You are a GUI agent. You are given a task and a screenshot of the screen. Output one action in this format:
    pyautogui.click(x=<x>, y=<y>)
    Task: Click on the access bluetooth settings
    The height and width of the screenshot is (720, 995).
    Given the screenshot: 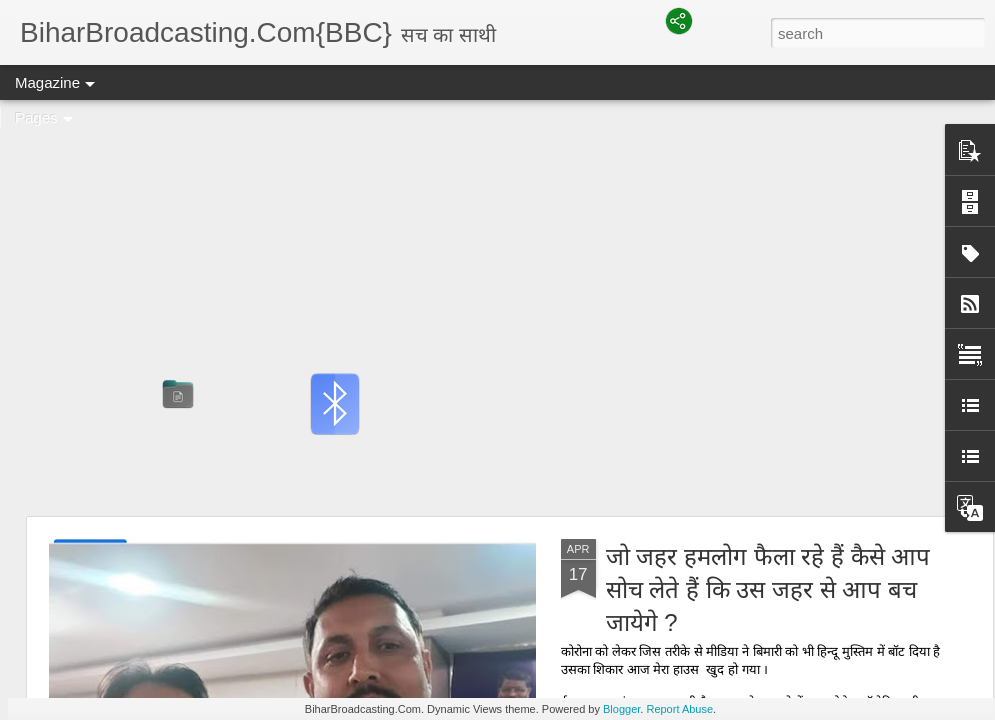 What is the action you would take?
    pyautogui.click(x=335, y=404)
    